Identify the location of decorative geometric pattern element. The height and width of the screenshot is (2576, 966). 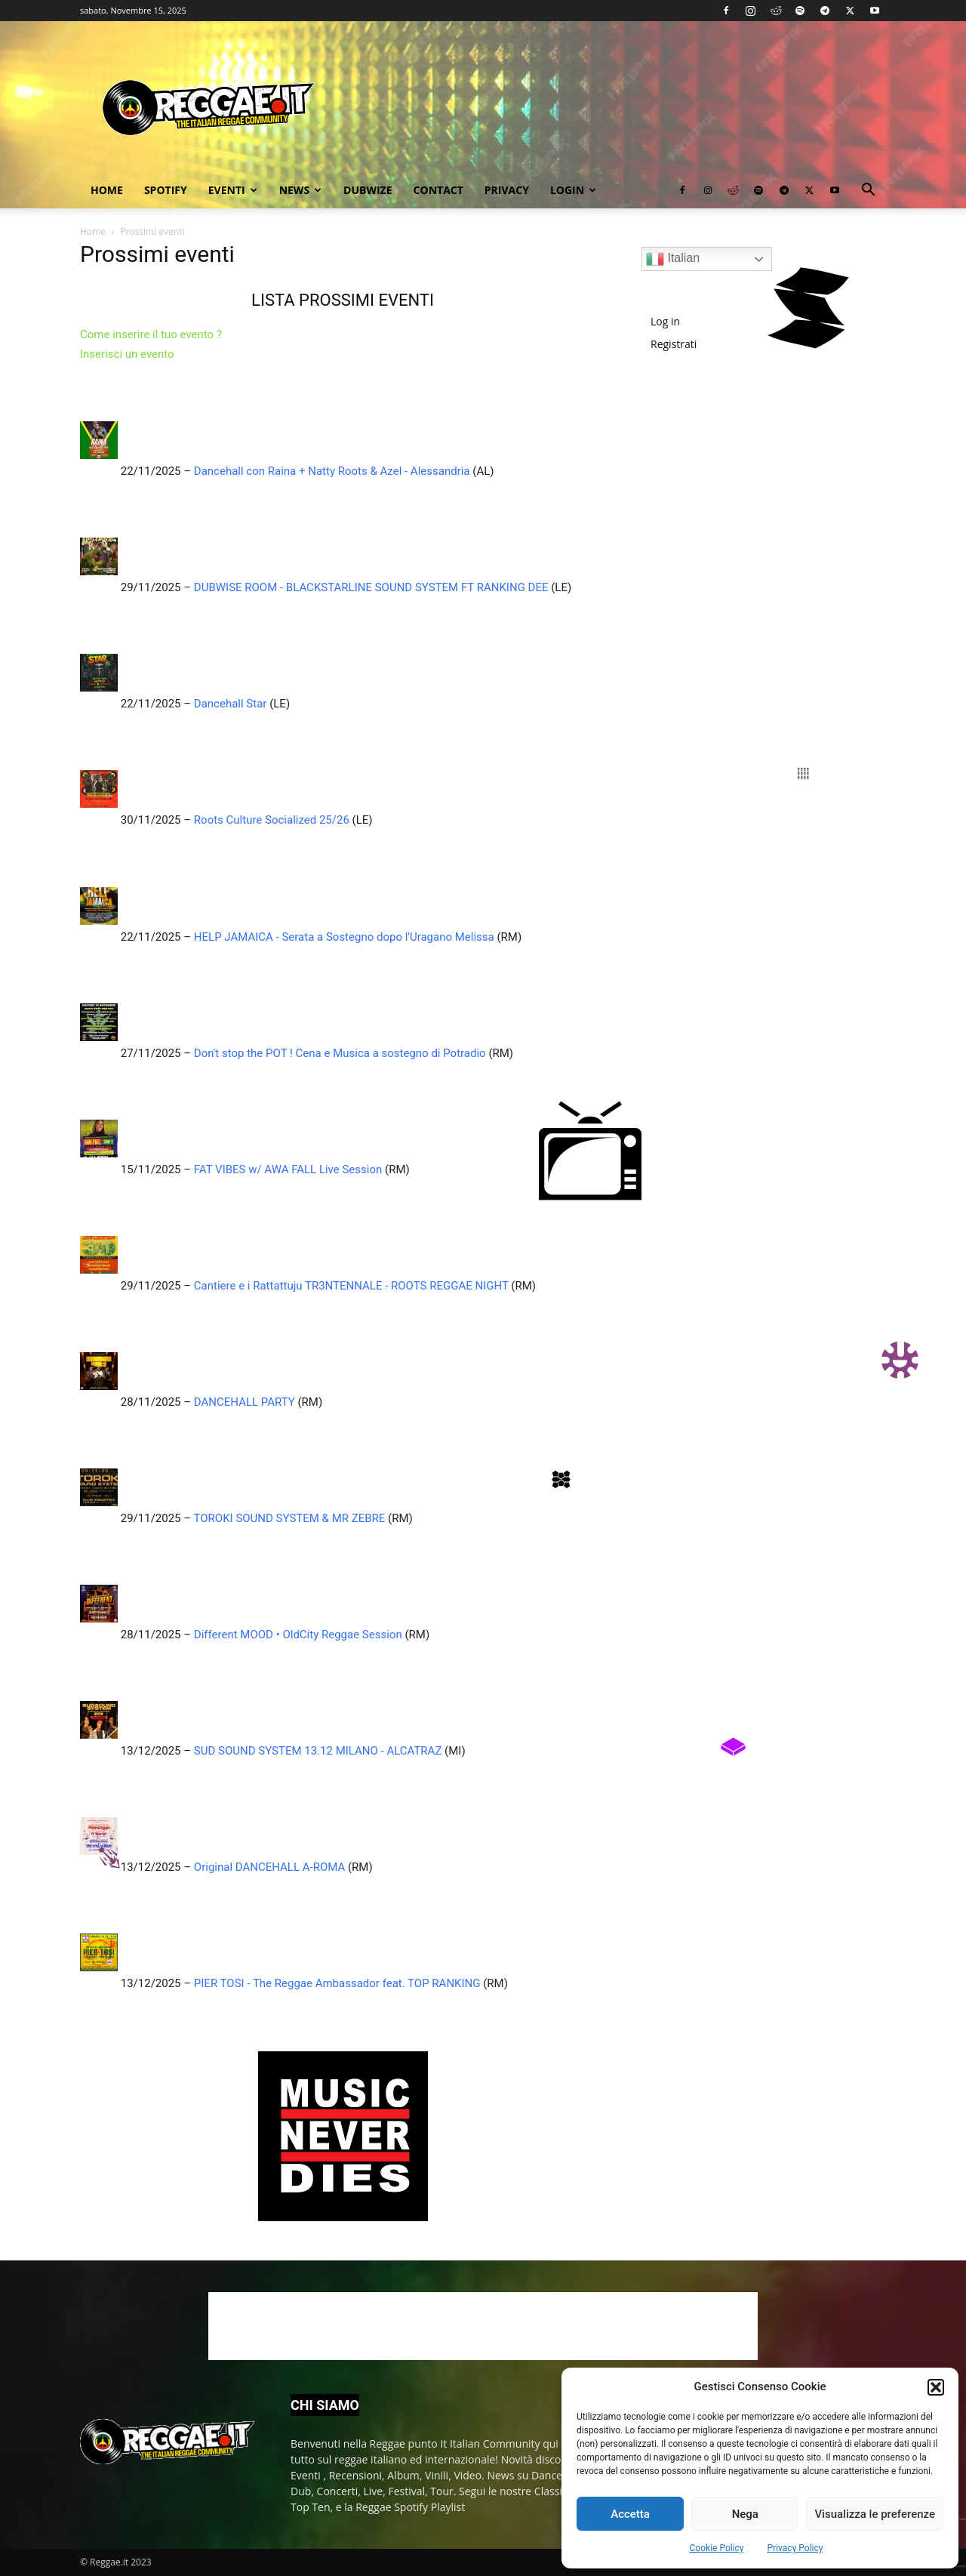
(561, 1479).